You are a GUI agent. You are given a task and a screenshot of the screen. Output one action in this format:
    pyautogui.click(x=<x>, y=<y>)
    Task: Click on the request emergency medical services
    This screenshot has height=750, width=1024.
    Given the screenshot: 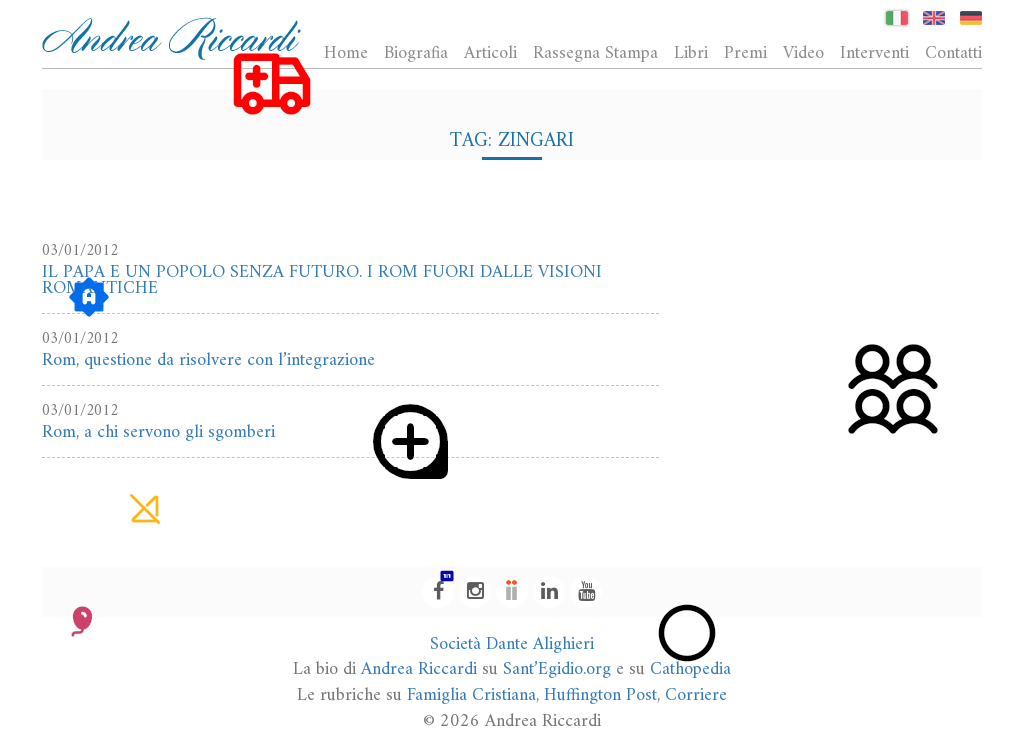 What is the action you would take?
    pyautogui.click(x=272, y=84)
    